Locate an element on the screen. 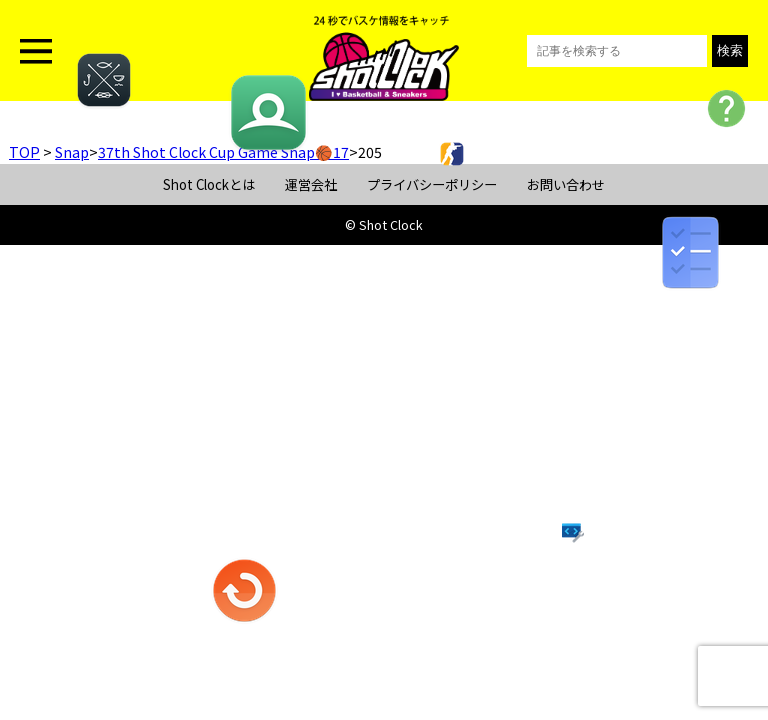  launch fishing planet game is located at coordinates (104, 80).